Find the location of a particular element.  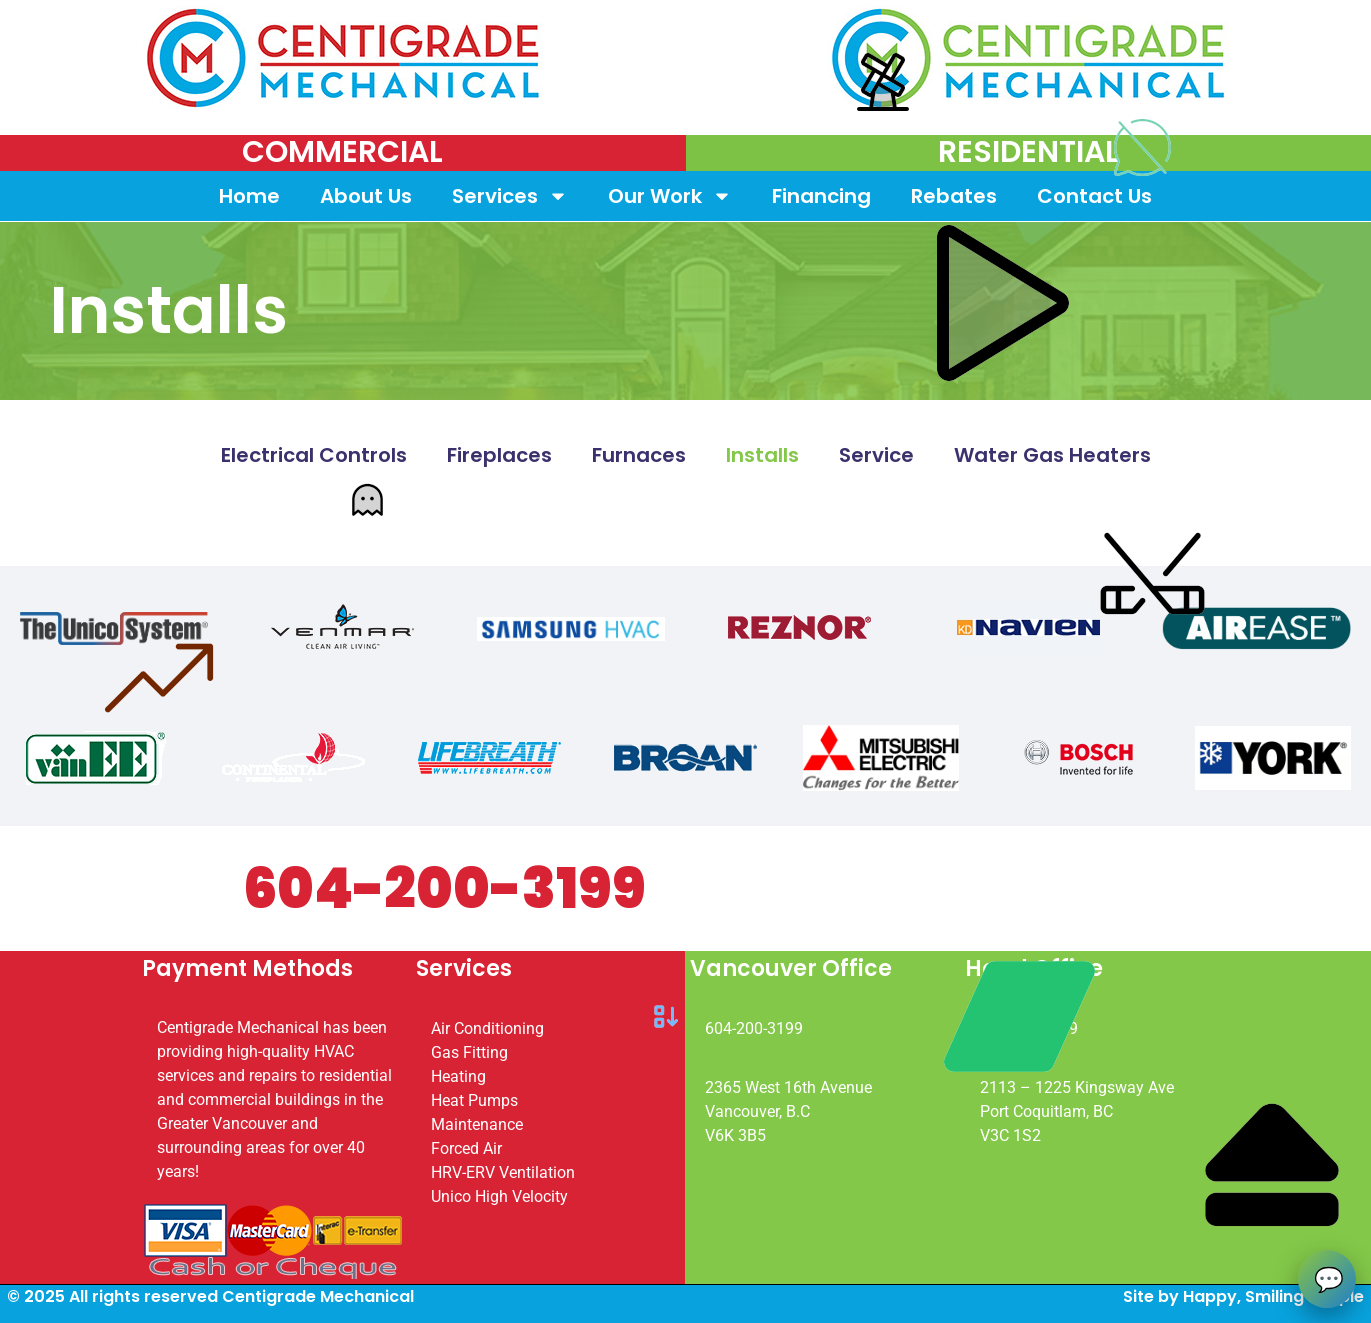

view hockey scores or sports updates is located at coordinates (1152, 573).